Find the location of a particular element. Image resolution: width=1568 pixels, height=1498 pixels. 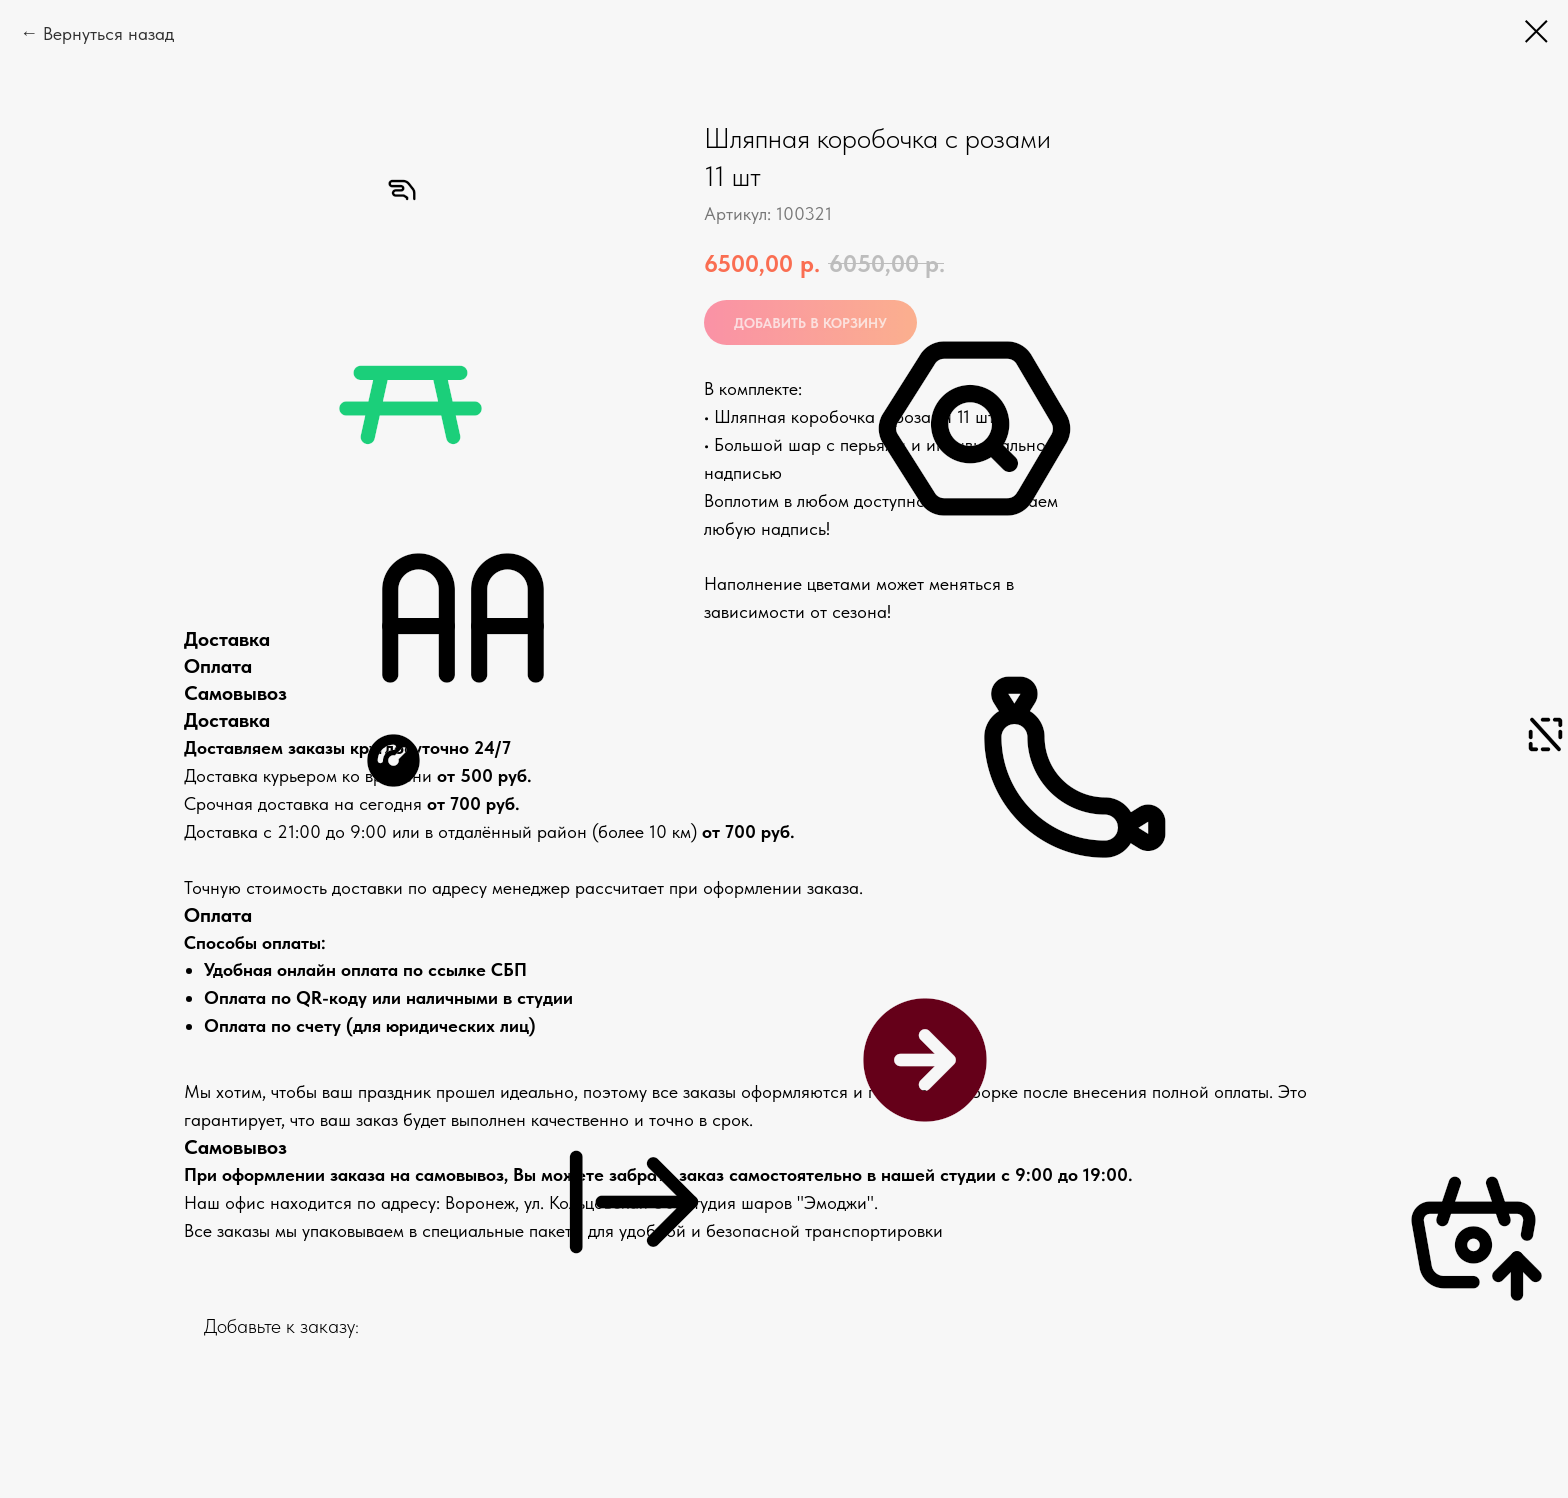

disable selection mode is located at coordinates (1545, 734).